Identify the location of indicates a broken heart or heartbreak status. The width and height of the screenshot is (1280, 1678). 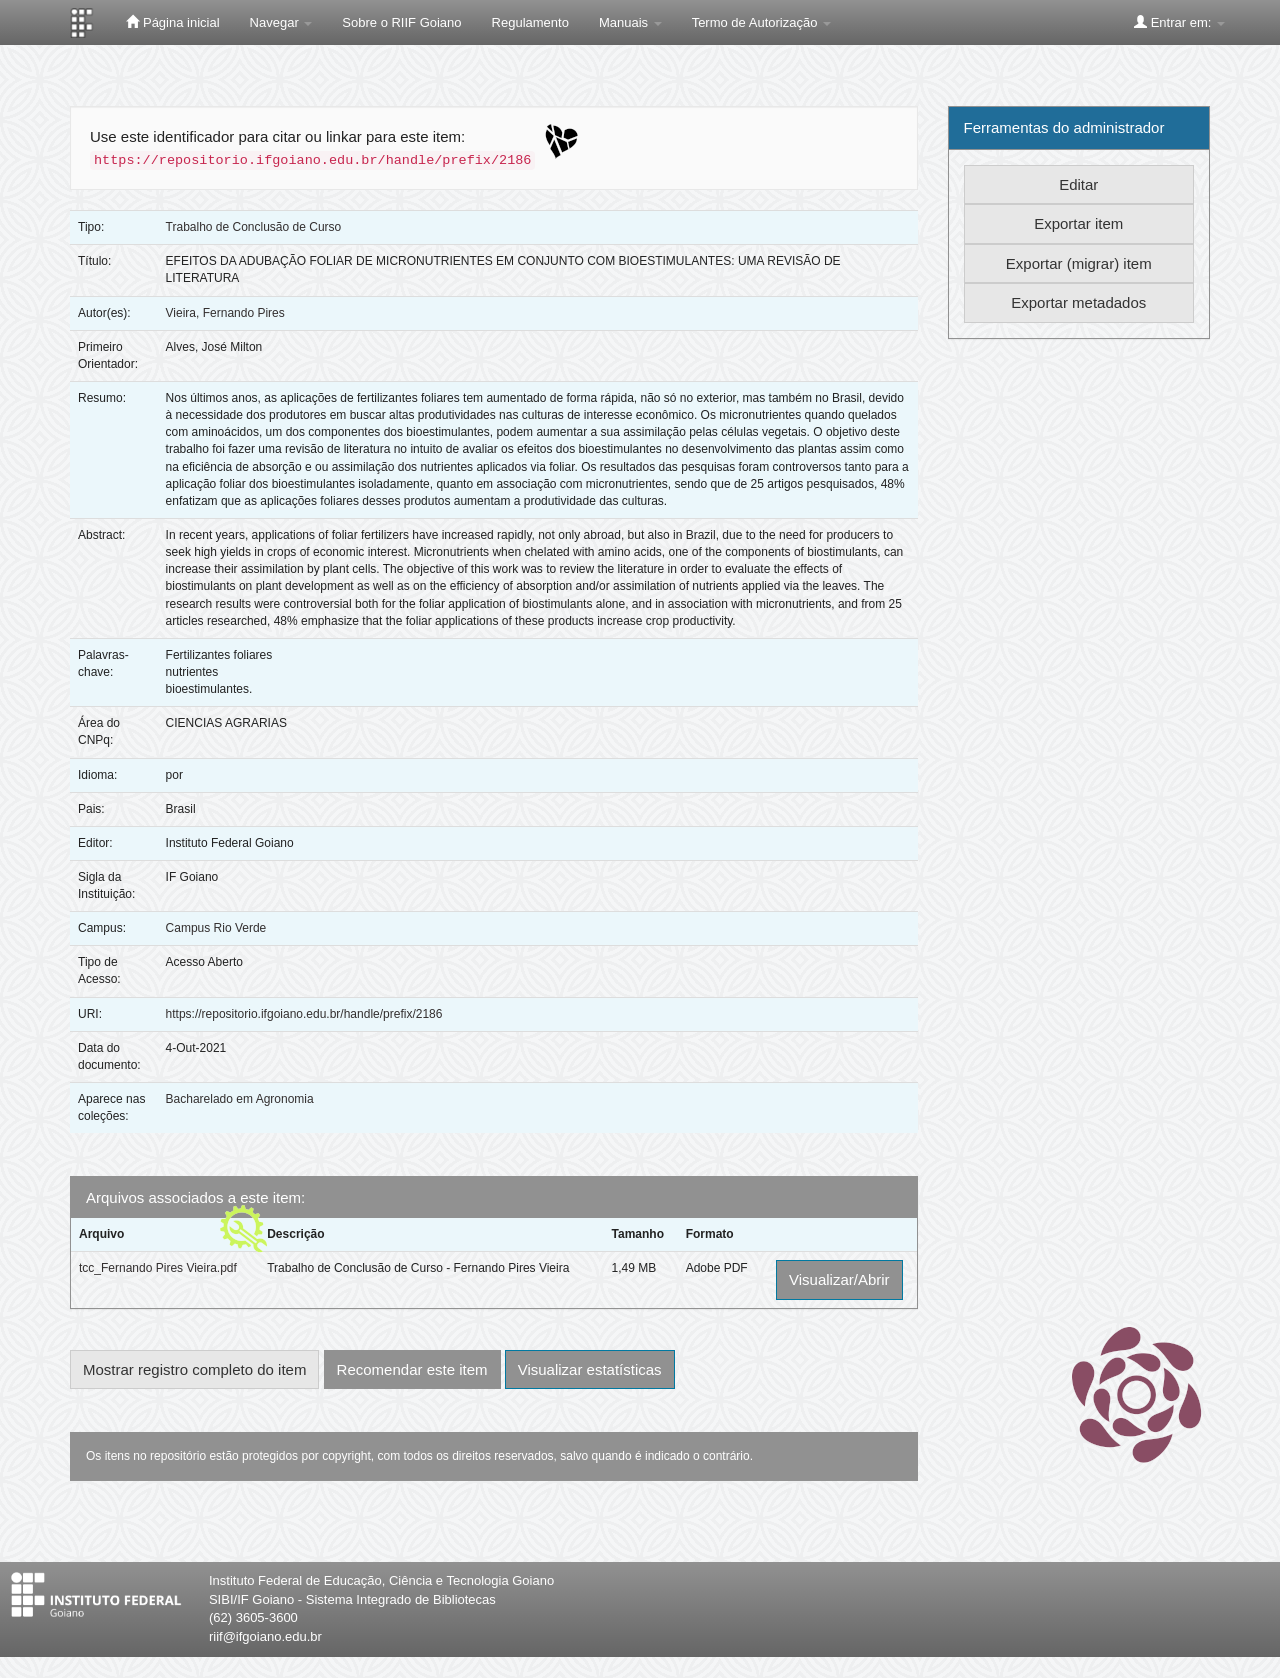
(561, 141).